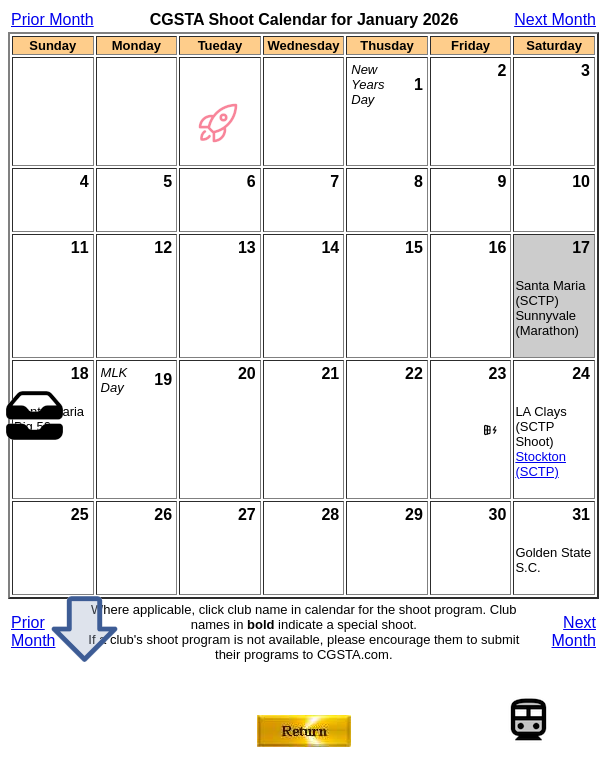  What do you see at coordinates (218, 123) in the screenshot?
I see `launch or deploy a project` at bounding box center [218, 123].